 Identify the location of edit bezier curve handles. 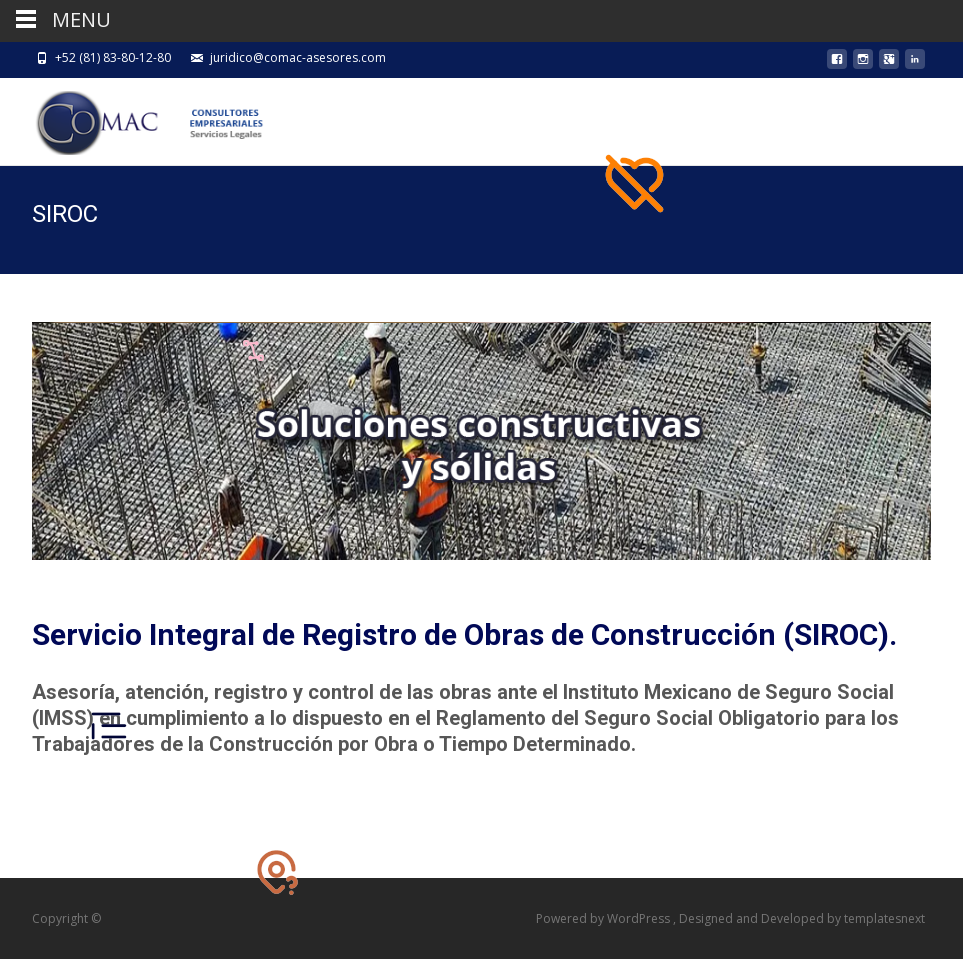
(253, 350).